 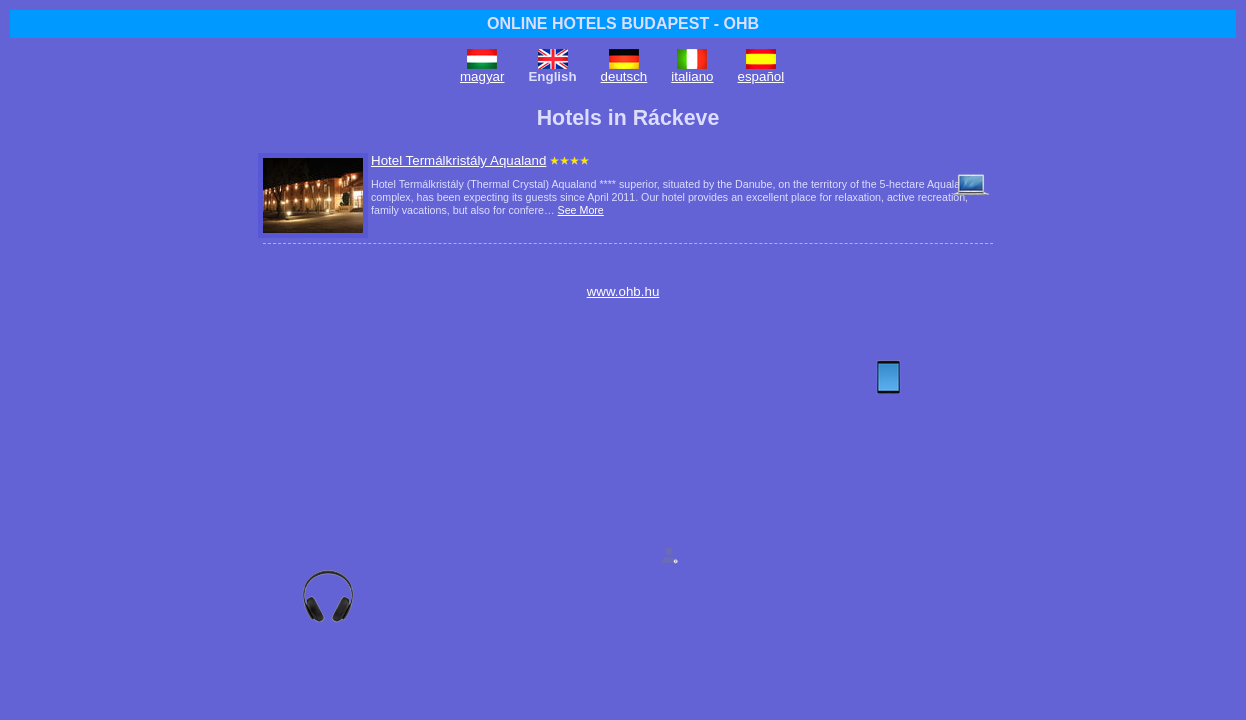 What do you see at coordinates (971, 183) in the screenshot?
I see `indicates this device is a macbook air` at bounding box center [971, 183].